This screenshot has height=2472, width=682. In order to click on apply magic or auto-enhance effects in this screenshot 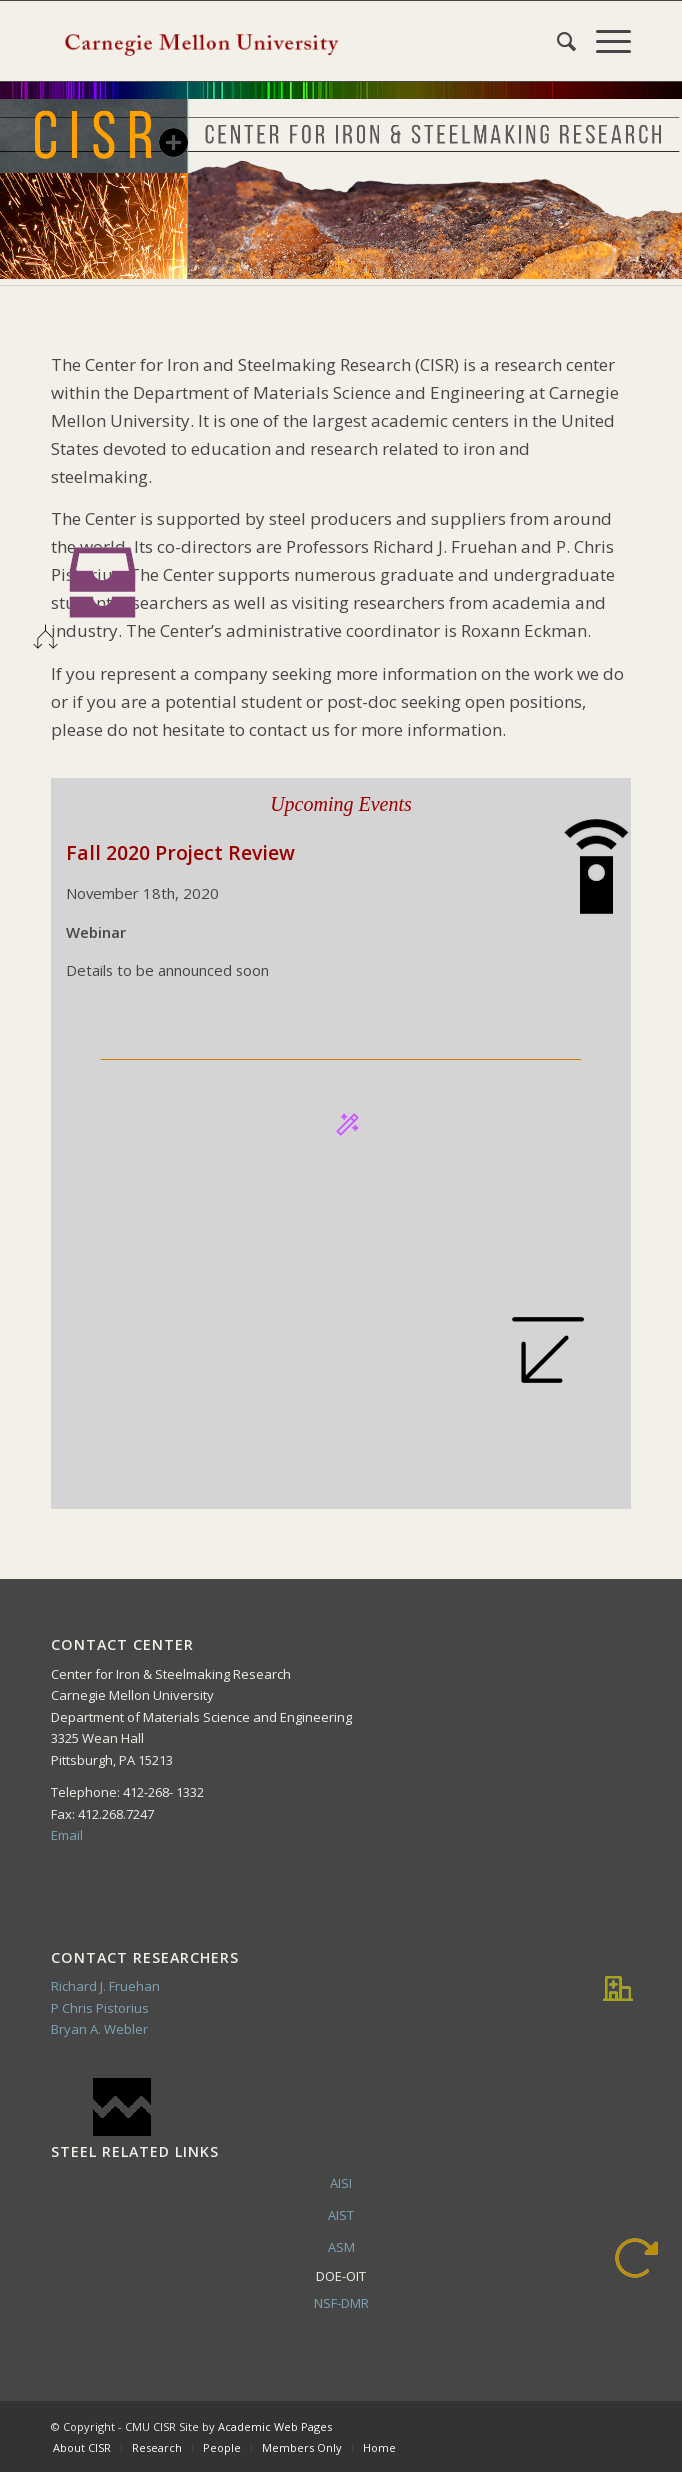, I will do `click(347, 1124)`.